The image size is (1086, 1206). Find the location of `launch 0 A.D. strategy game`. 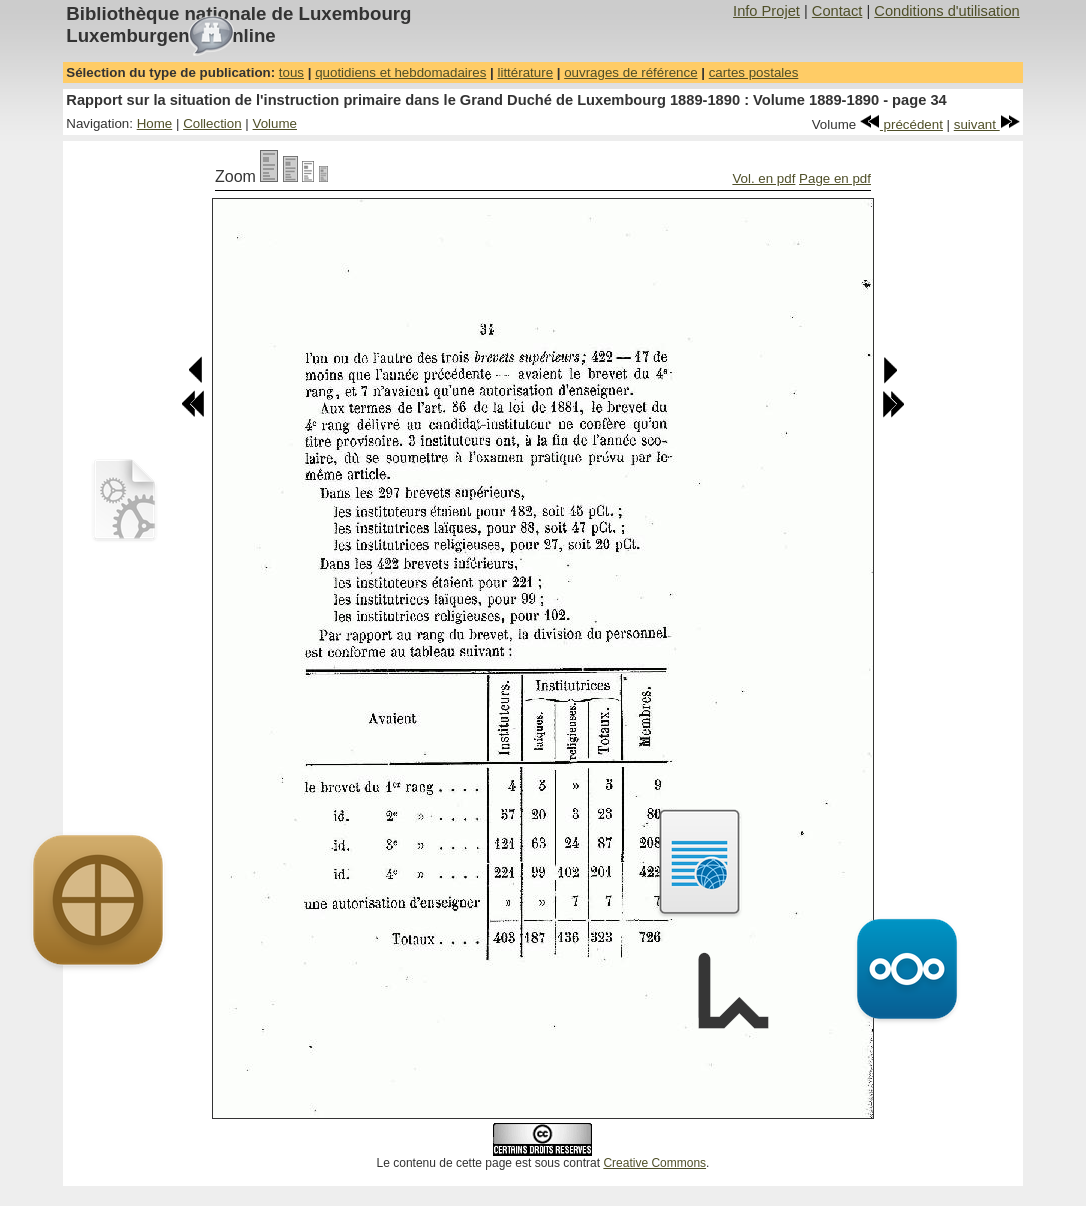

launch 0 A.D. strategy game is located at coordinates (98, 900).